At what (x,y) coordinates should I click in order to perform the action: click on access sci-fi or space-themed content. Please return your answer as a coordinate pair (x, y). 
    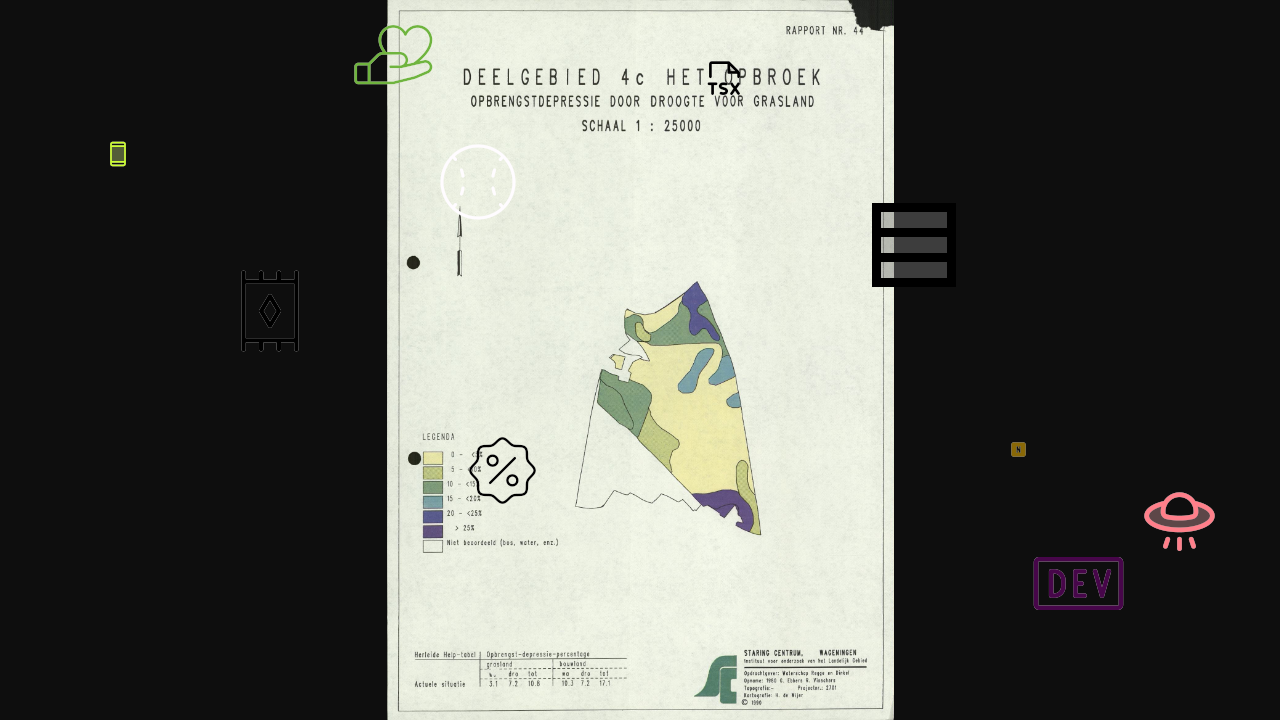
    Looking at the image, I should click on (1179, 520).